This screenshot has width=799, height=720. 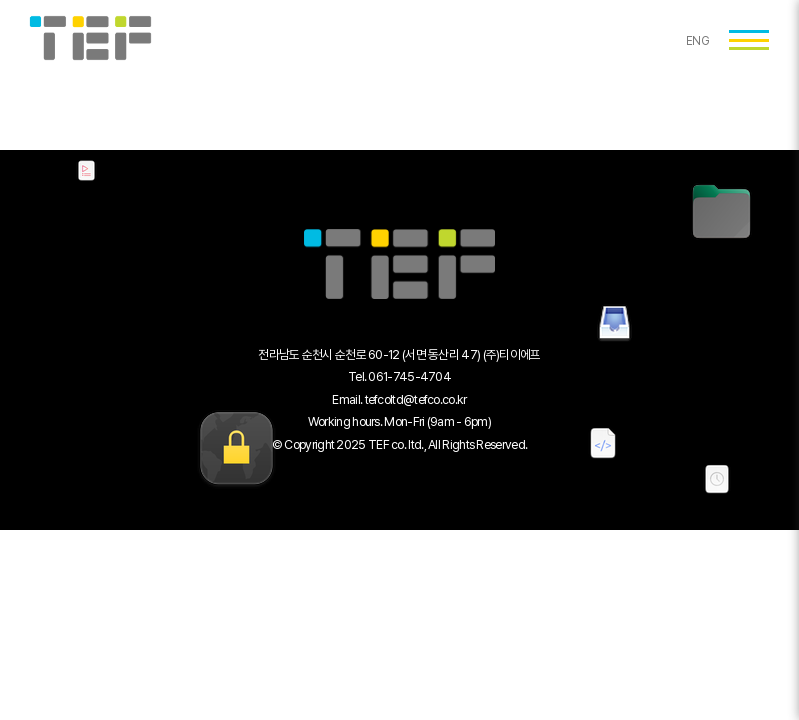 I want to click on an HTML or web page file, so click(x=603, y=443).